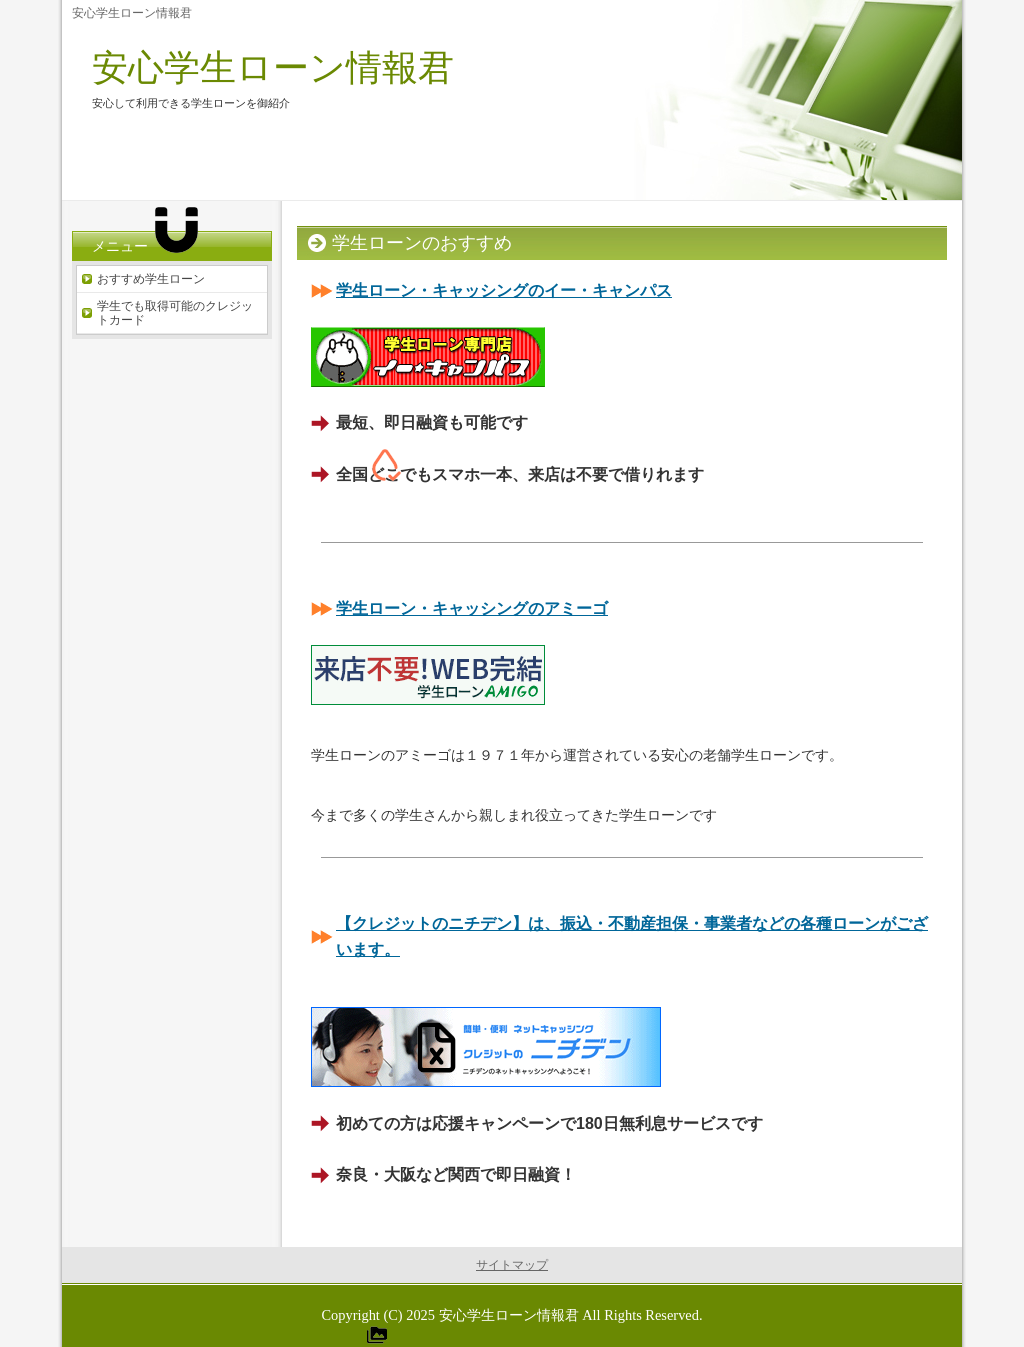 This screenshot has width=1024, height=1347. I want to click on attract or pull related items together, so click(176, 228).